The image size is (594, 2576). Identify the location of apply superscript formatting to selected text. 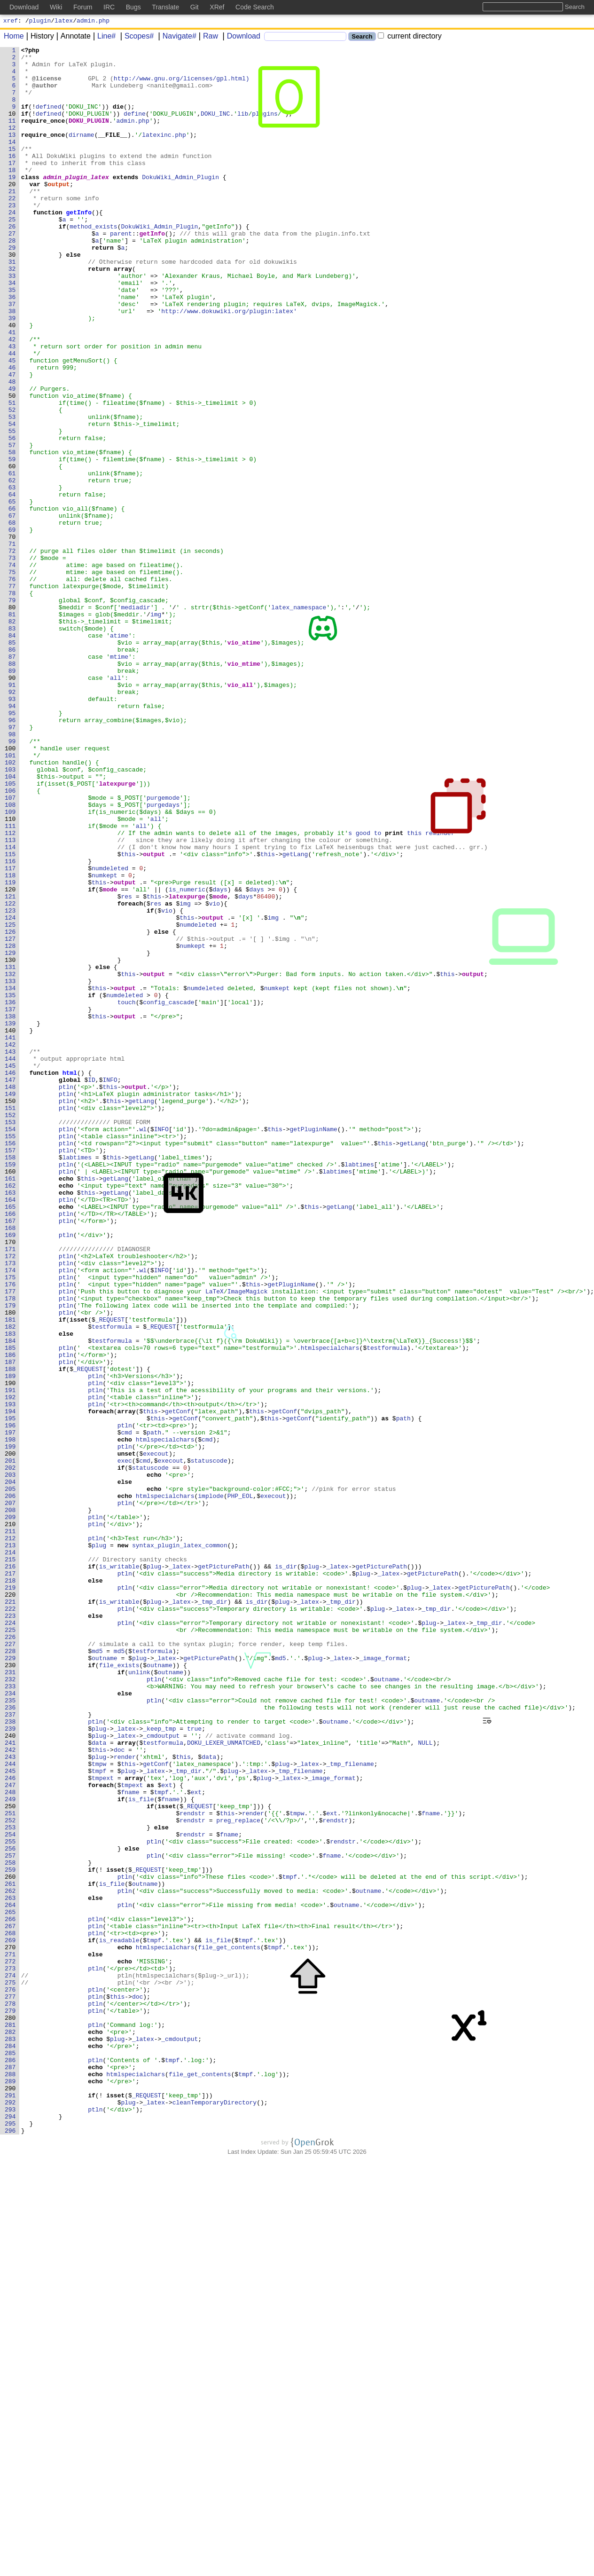
(467, 2027).